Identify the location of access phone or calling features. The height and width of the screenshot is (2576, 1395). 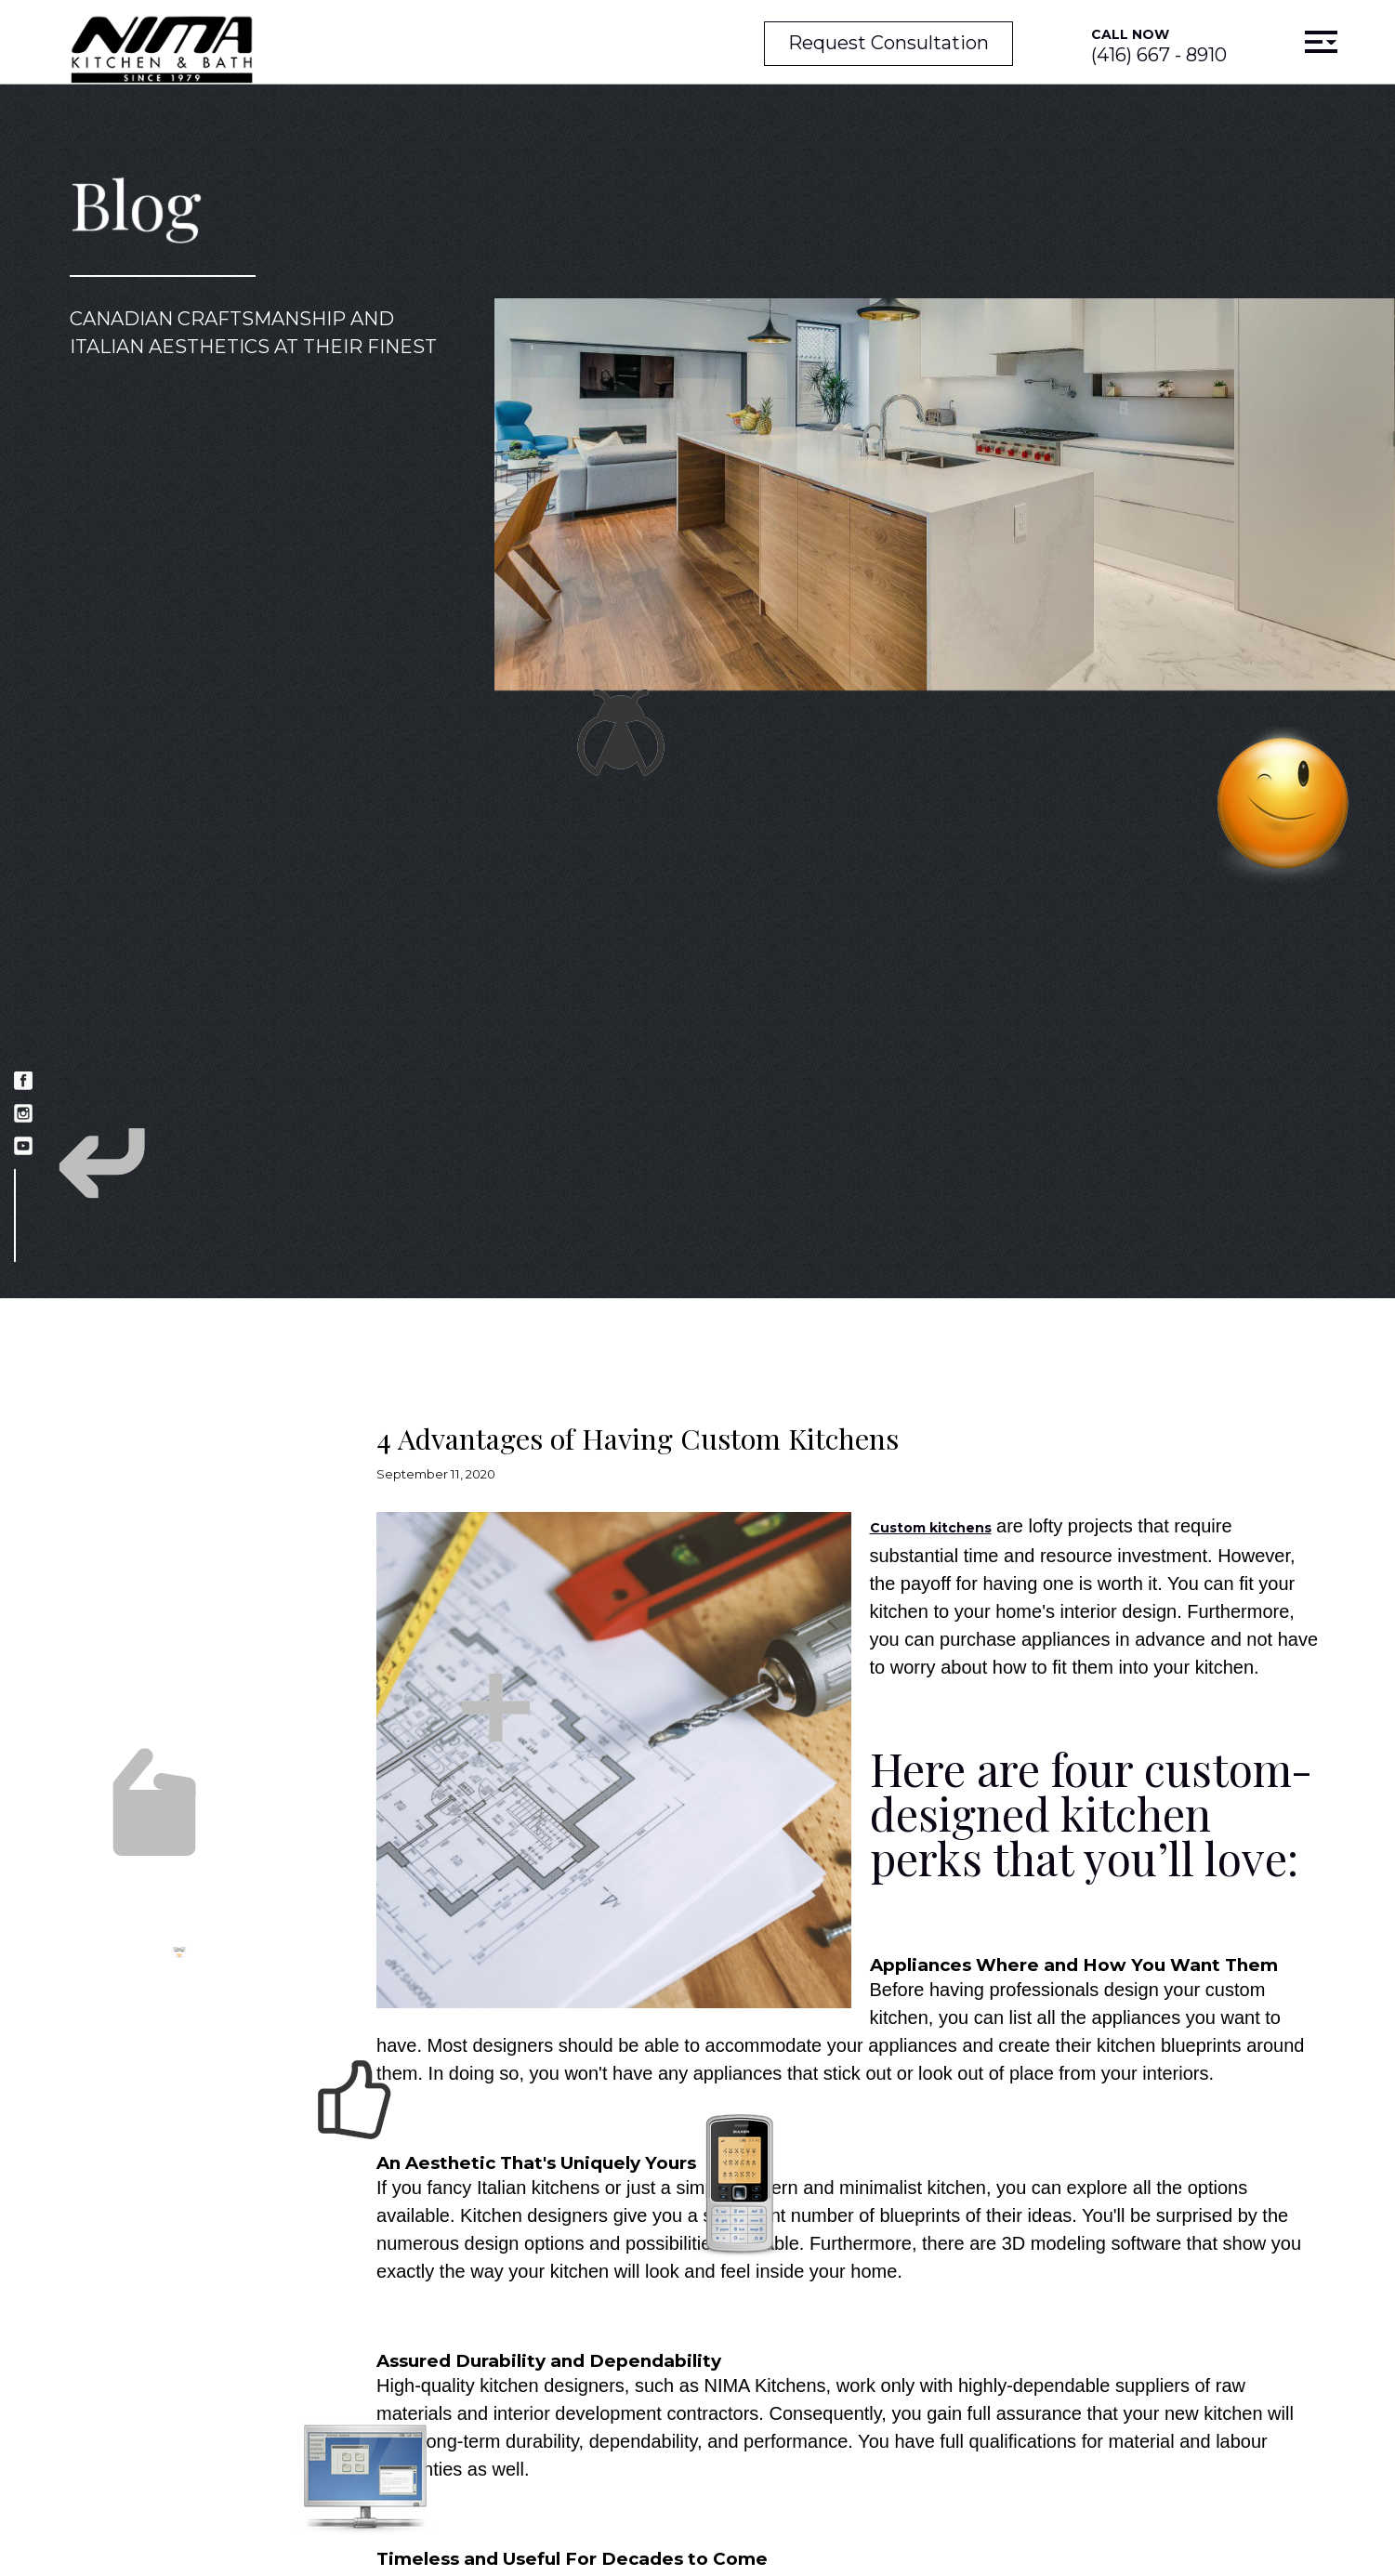
(742, 2186).